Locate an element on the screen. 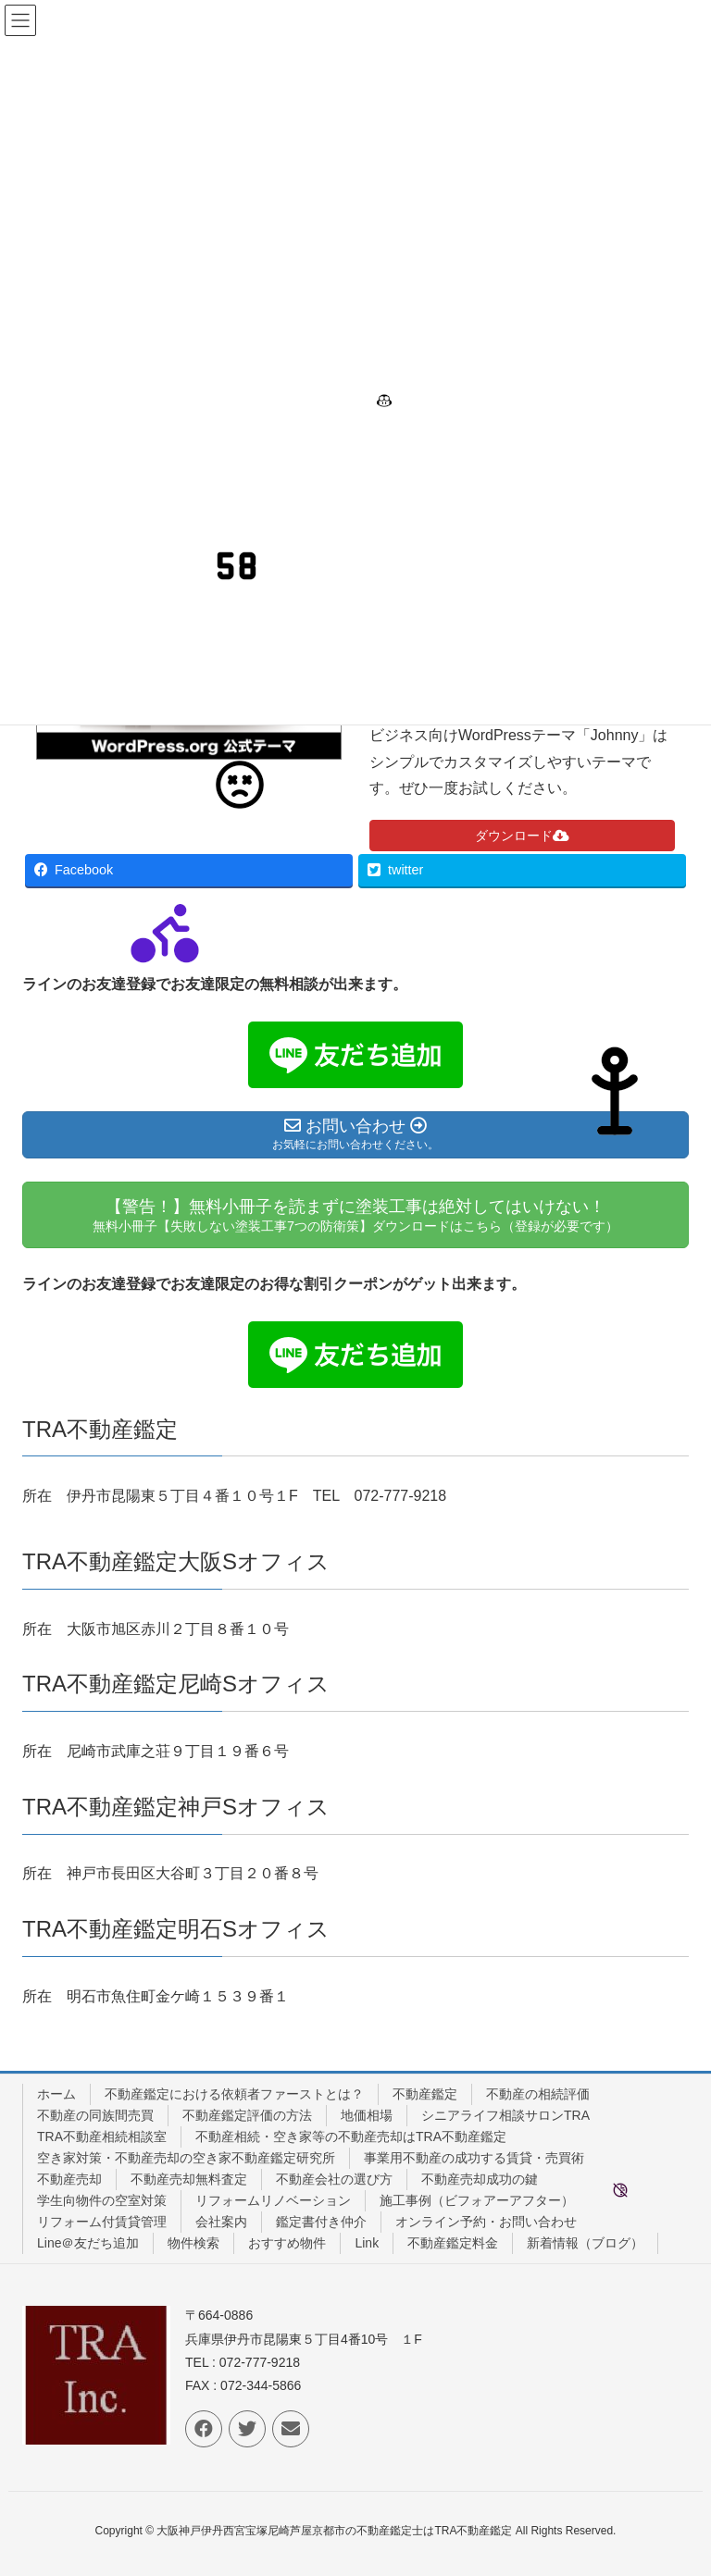  indicates item number 58 in a list or sequence is located at coordinates (236, 565).